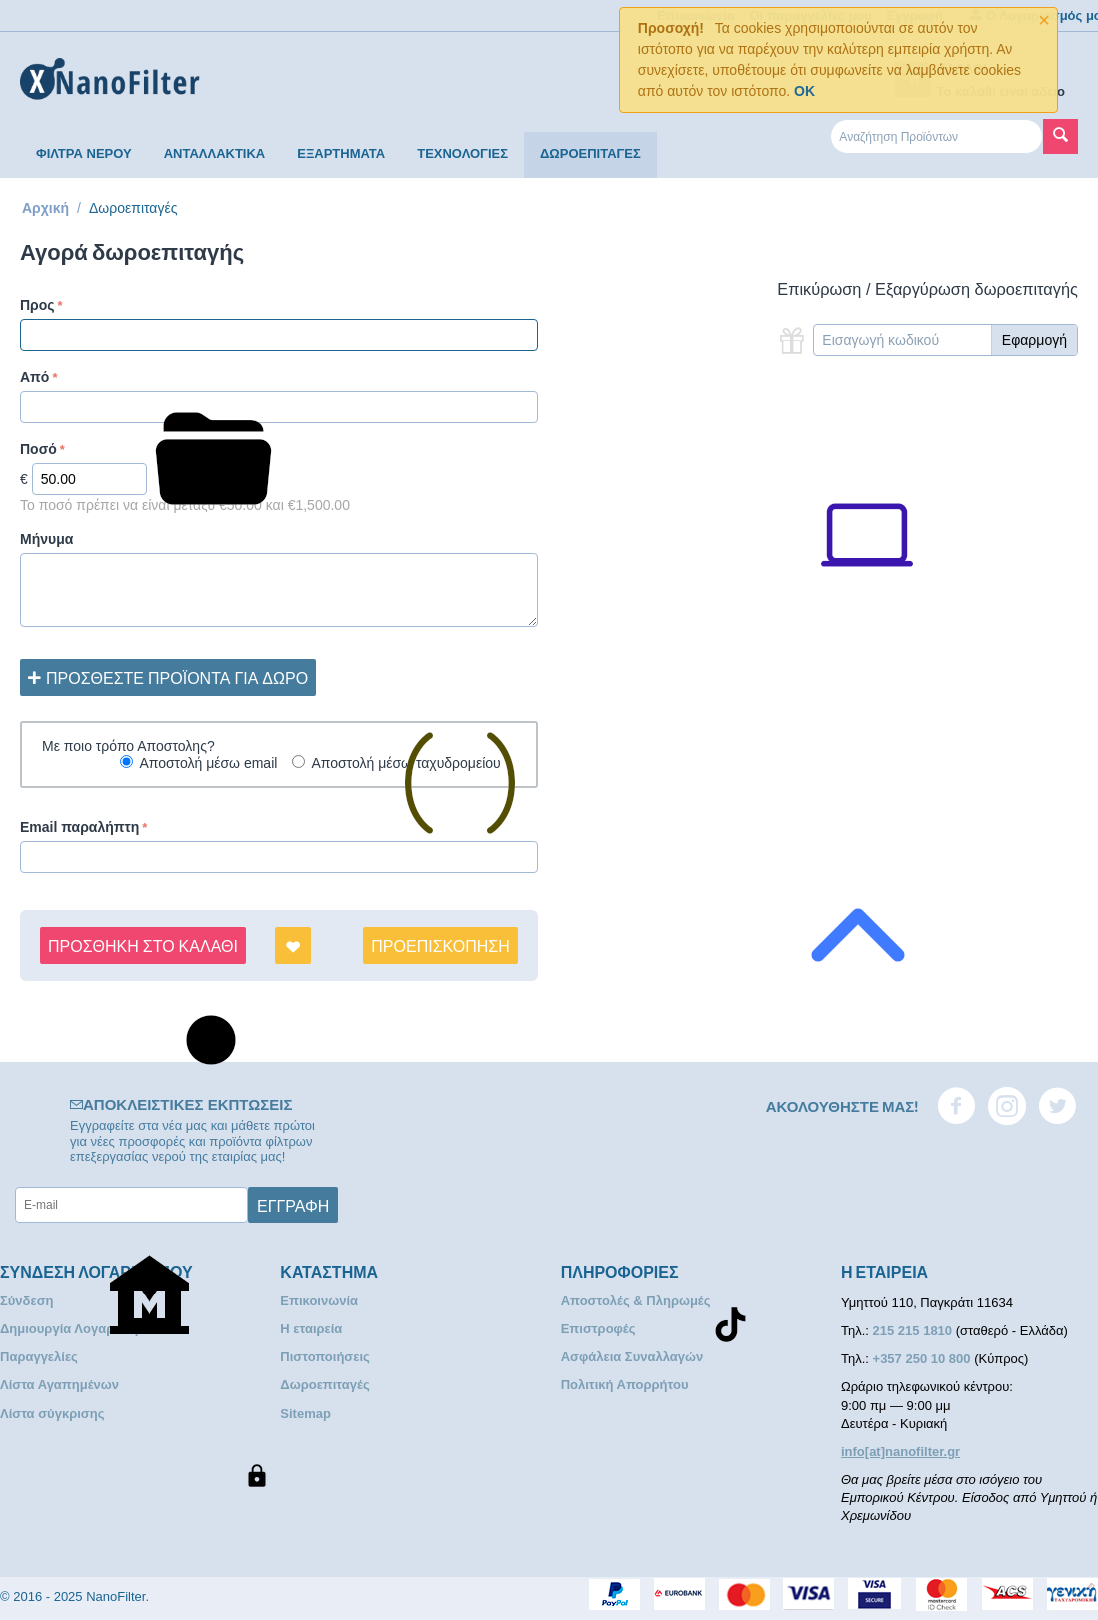 This screenshot has height=1620, width=1098. I want to click on switch to desktop view, so click(867, 535).